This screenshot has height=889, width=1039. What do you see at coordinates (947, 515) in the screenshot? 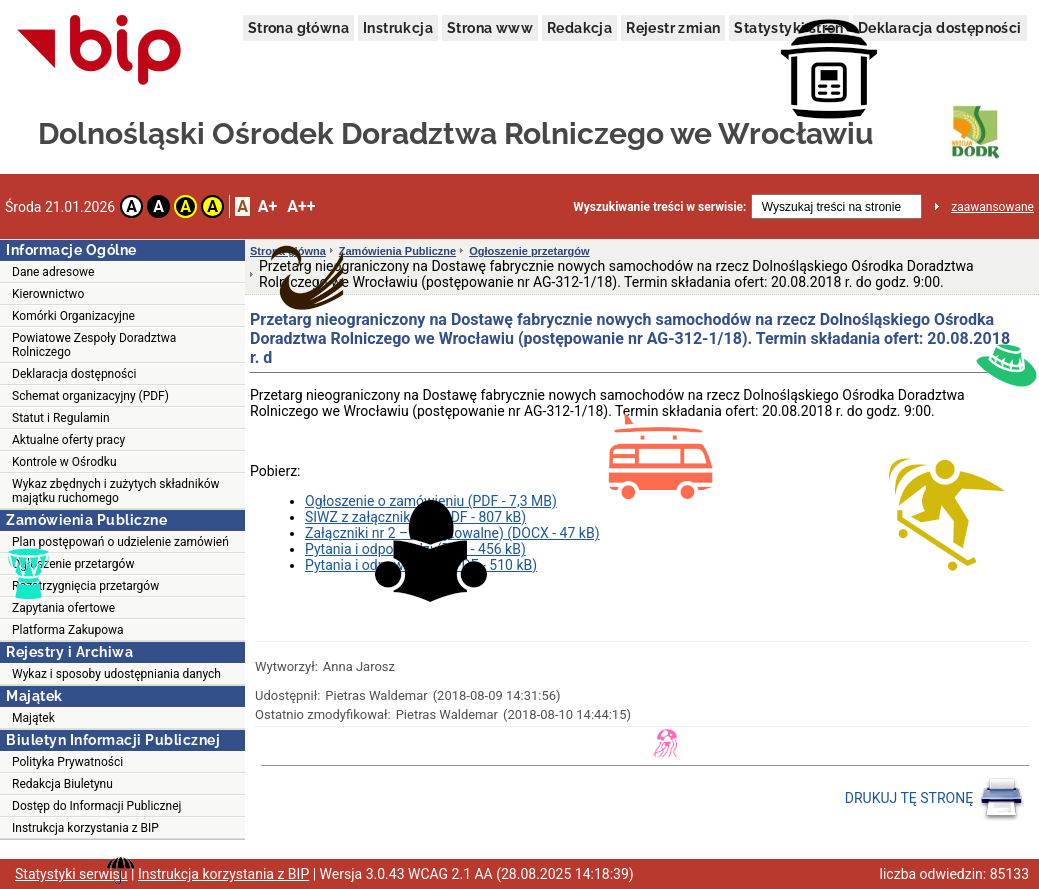
I see `access skateboarding games or activities` at bounding box center [947, 515].